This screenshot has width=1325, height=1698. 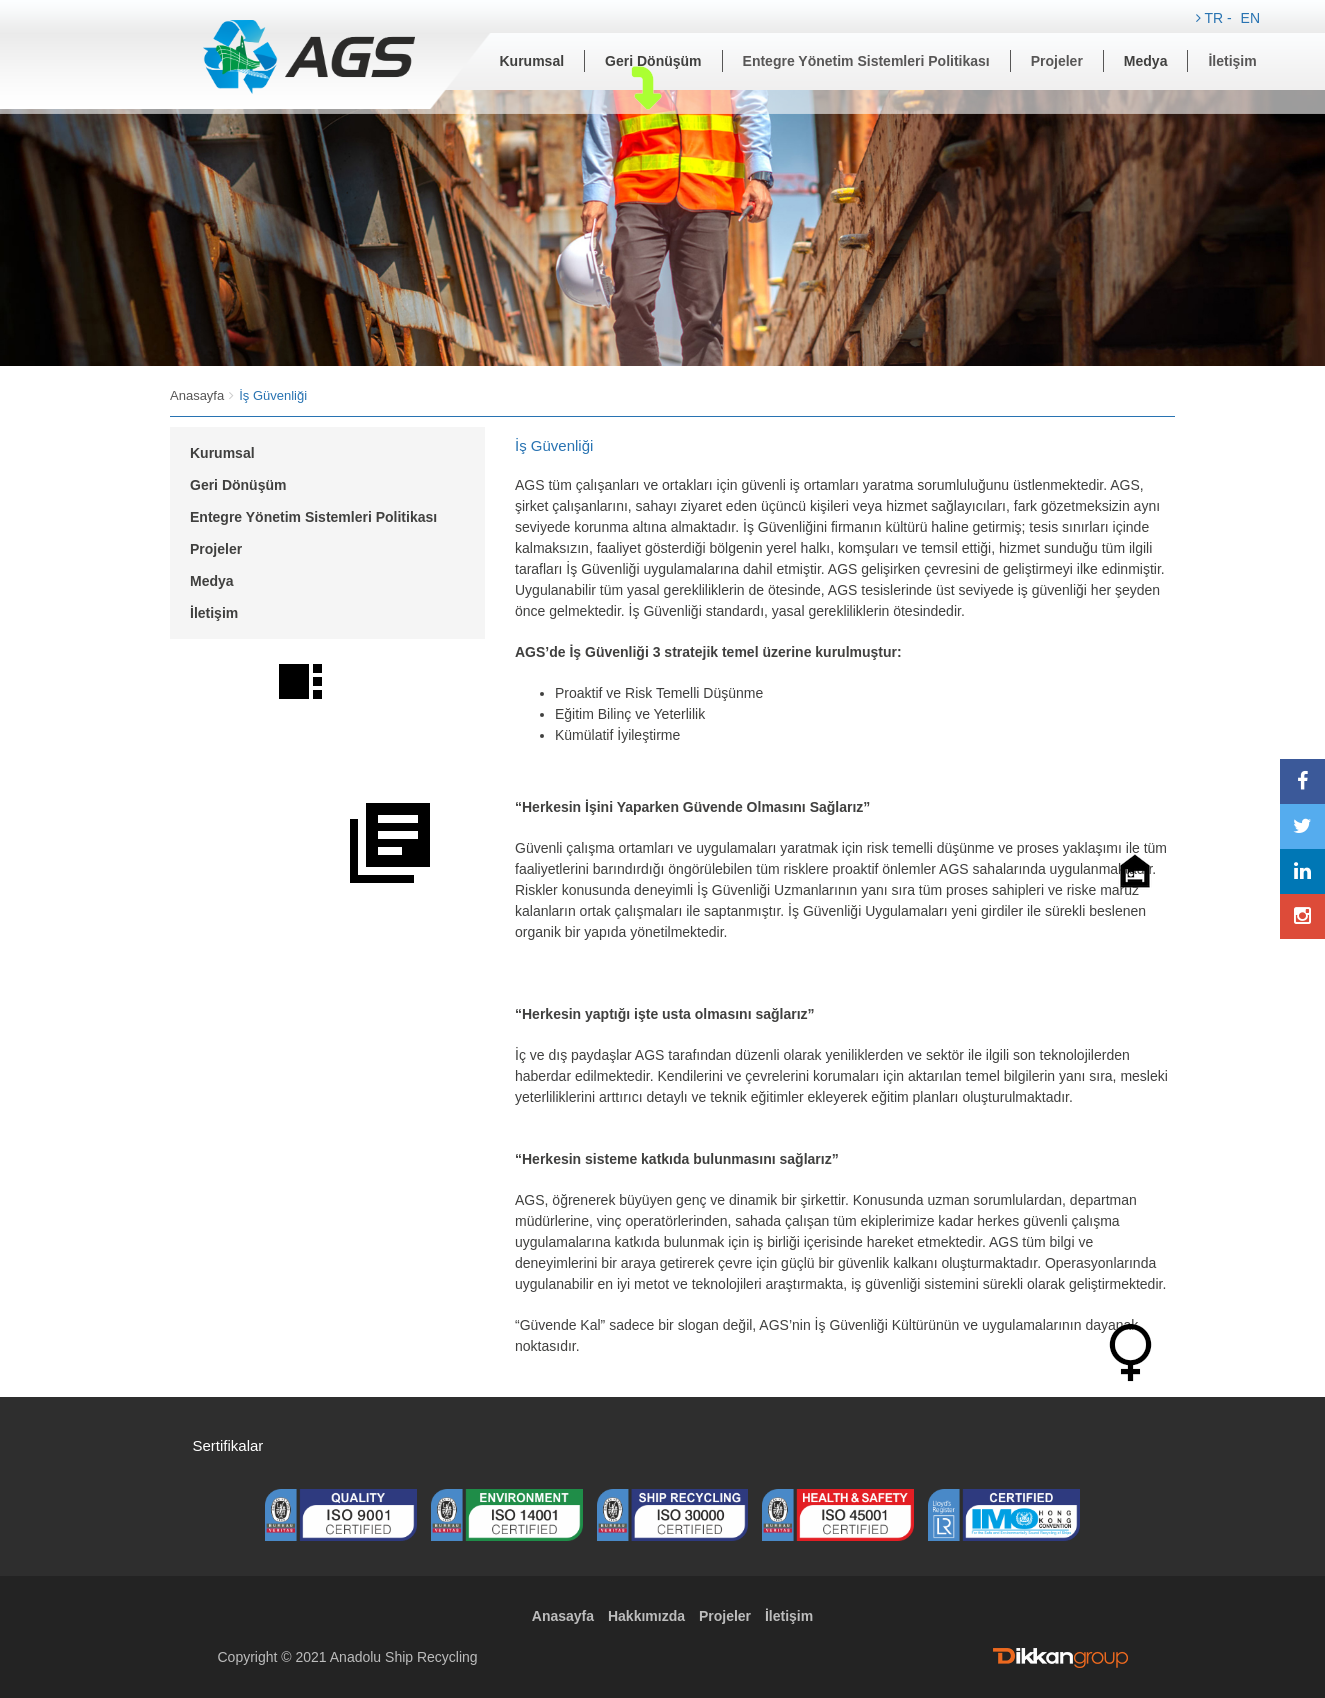 I want to click on navigate to the next item below, so click(x=648, y=88).